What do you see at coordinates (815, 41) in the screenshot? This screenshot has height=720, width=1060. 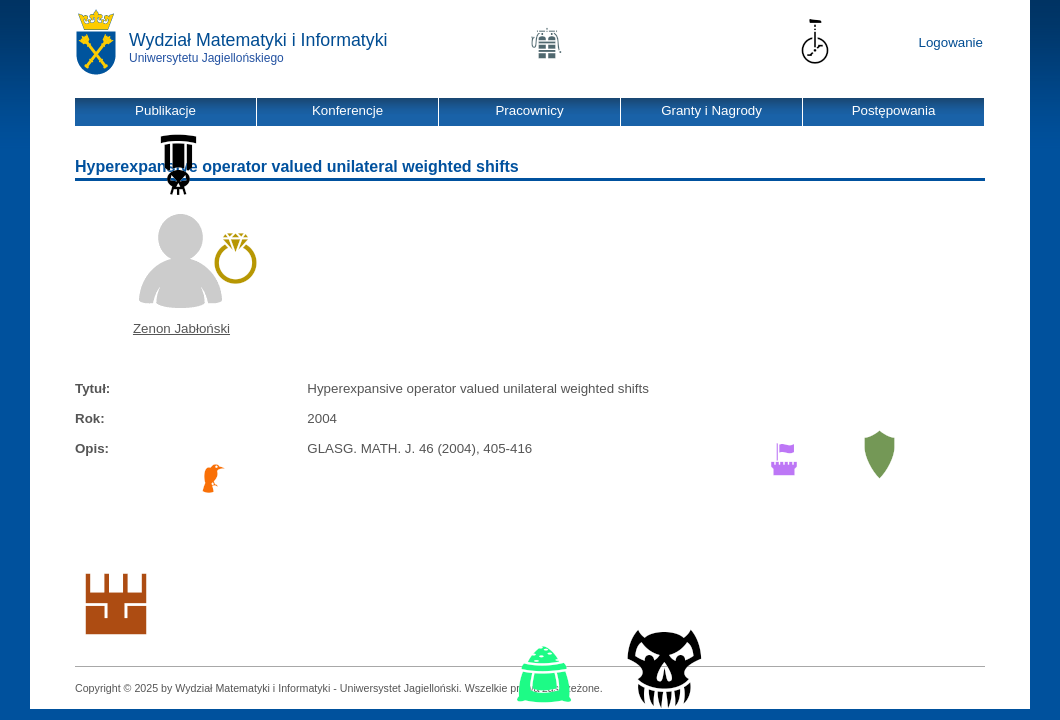 I see `select unicycle or single-wheel vehicle option` at bounding box center [815, 41].